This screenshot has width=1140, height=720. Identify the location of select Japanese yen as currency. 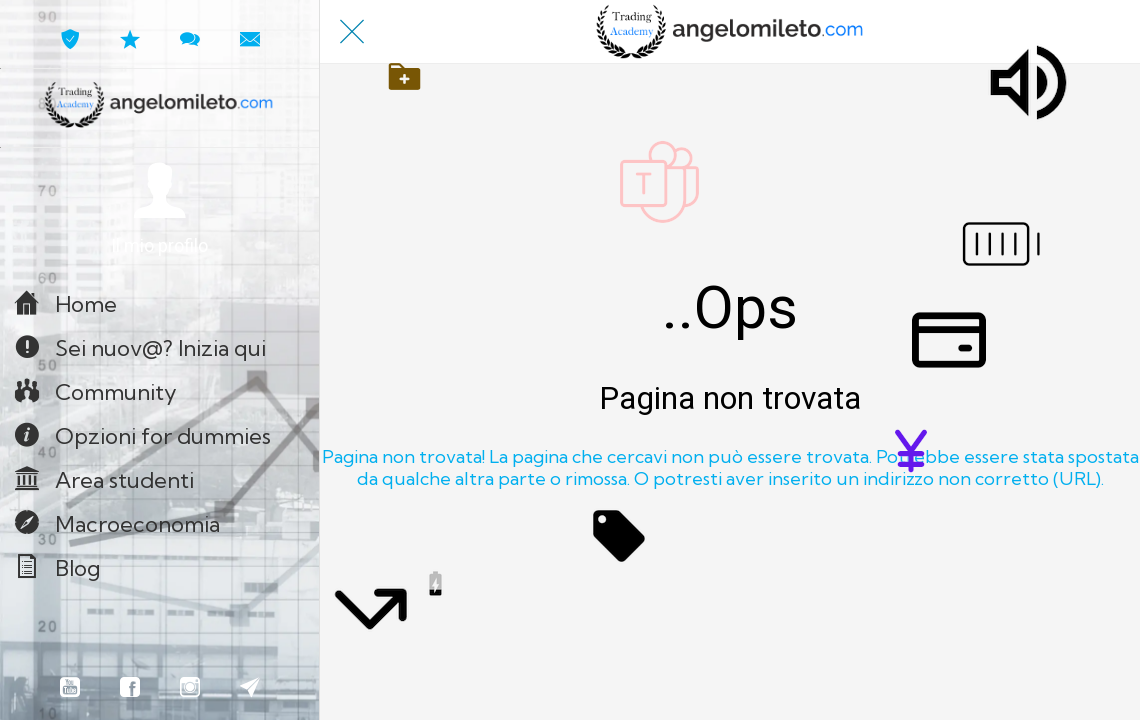
(911, 451).